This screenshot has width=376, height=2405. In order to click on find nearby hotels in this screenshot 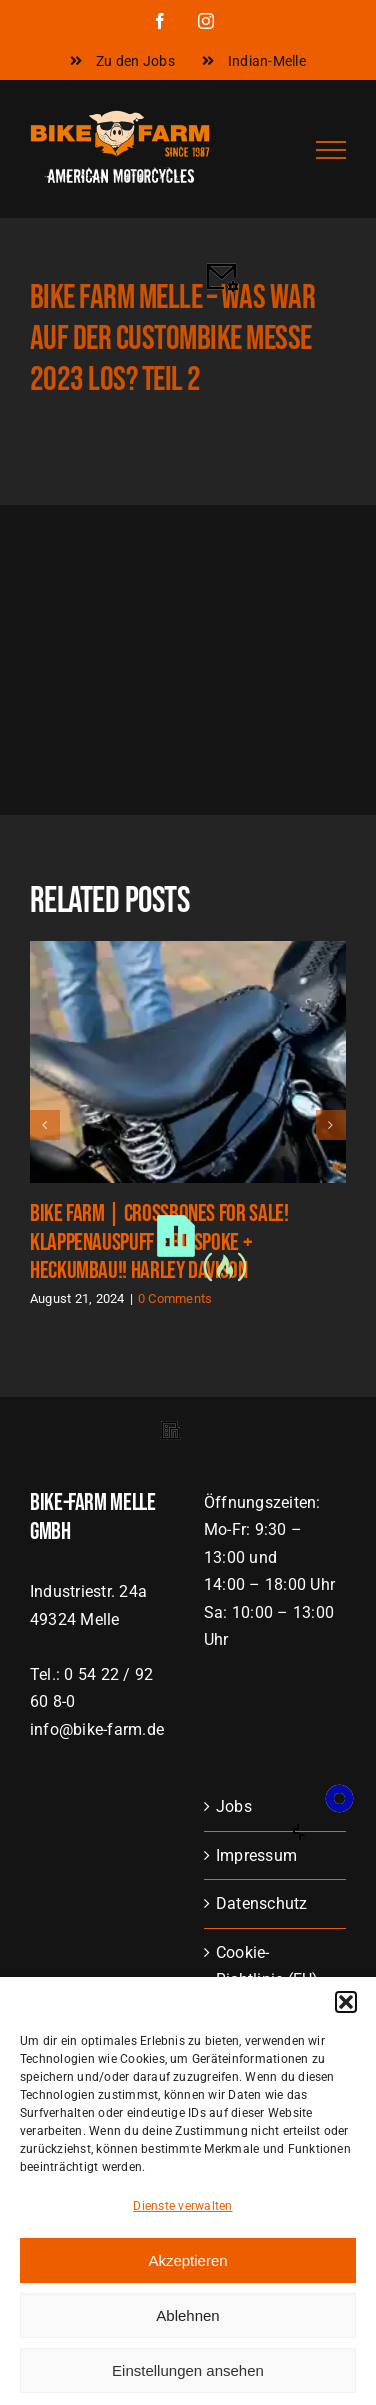, I will do `click(170, 1430)`.